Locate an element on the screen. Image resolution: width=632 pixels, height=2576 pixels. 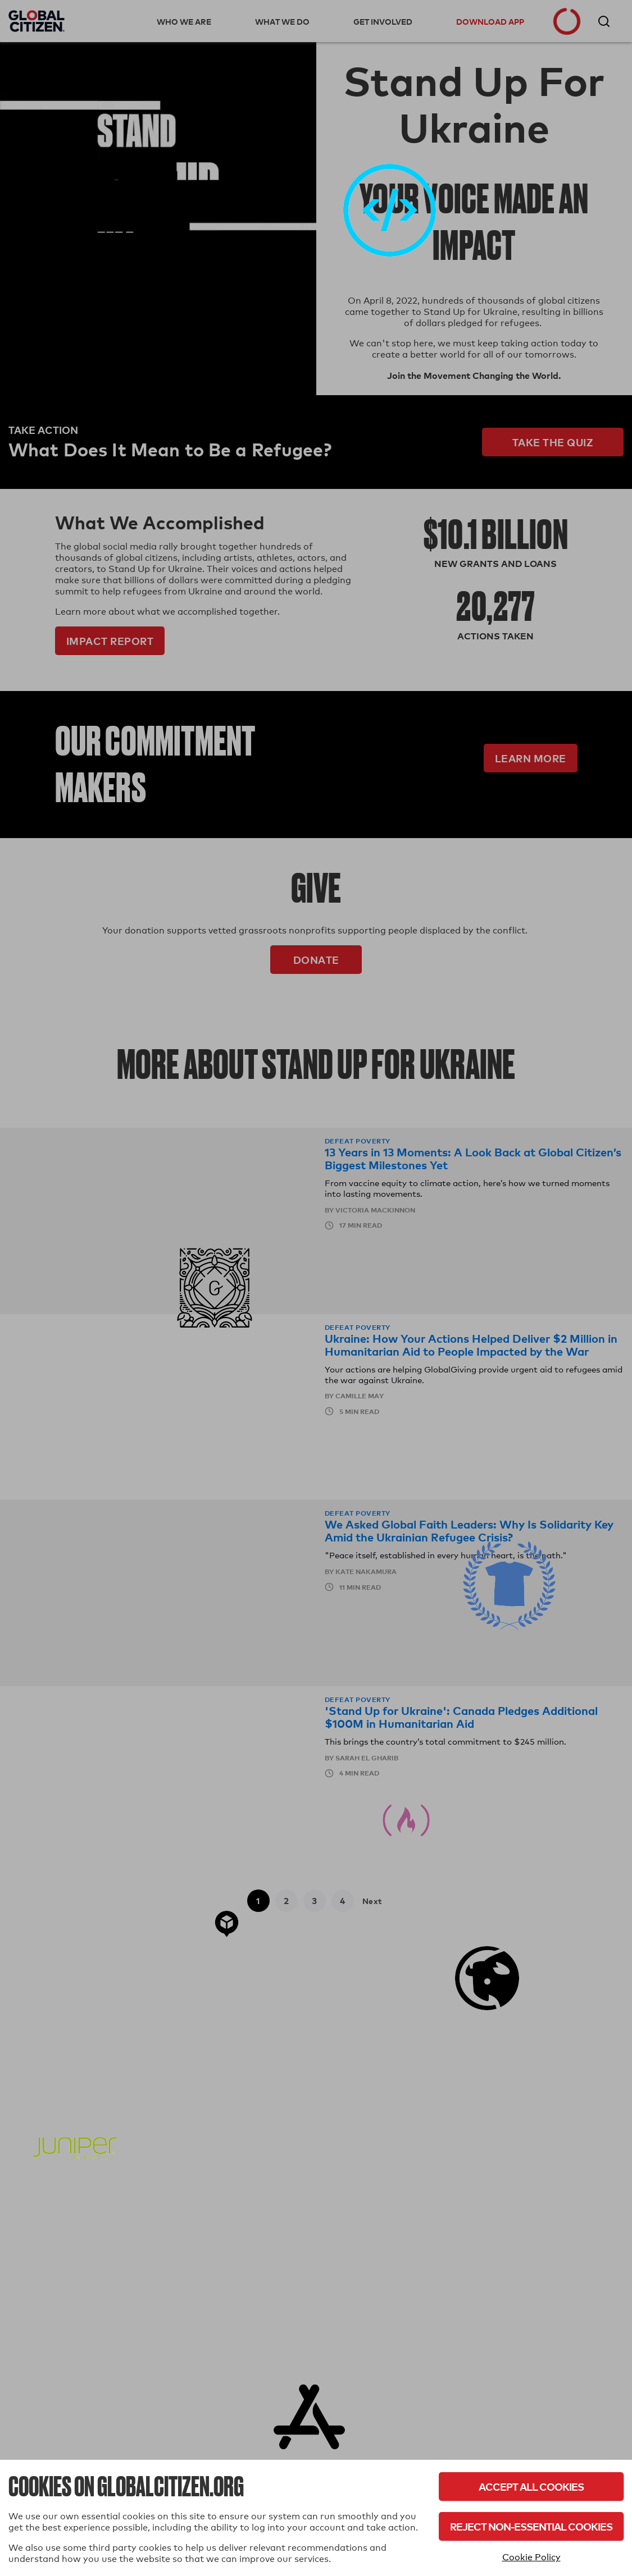
open the App Store is located at coordinates (309, 2417).